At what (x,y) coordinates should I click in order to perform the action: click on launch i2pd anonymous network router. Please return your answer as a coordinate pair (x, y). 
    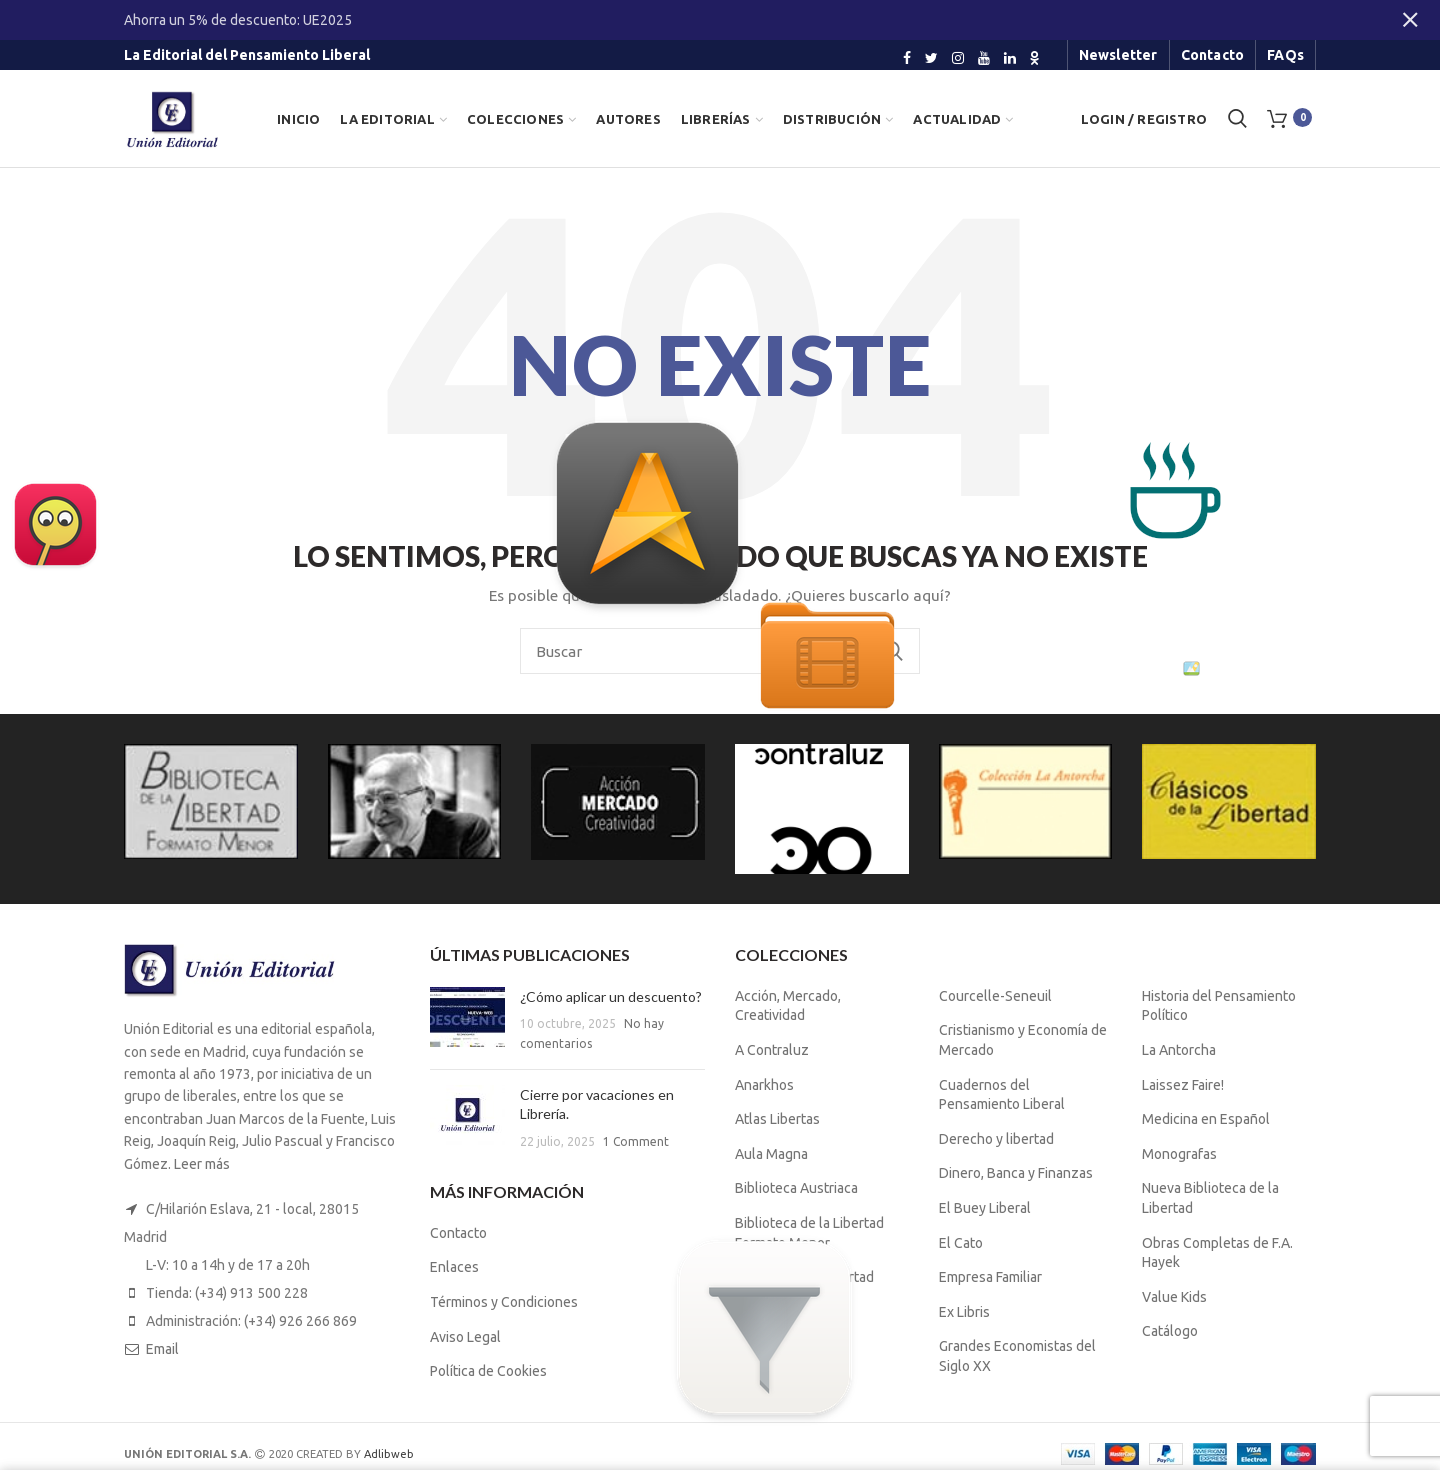
    Looking at the image, I should click on (55, 524).